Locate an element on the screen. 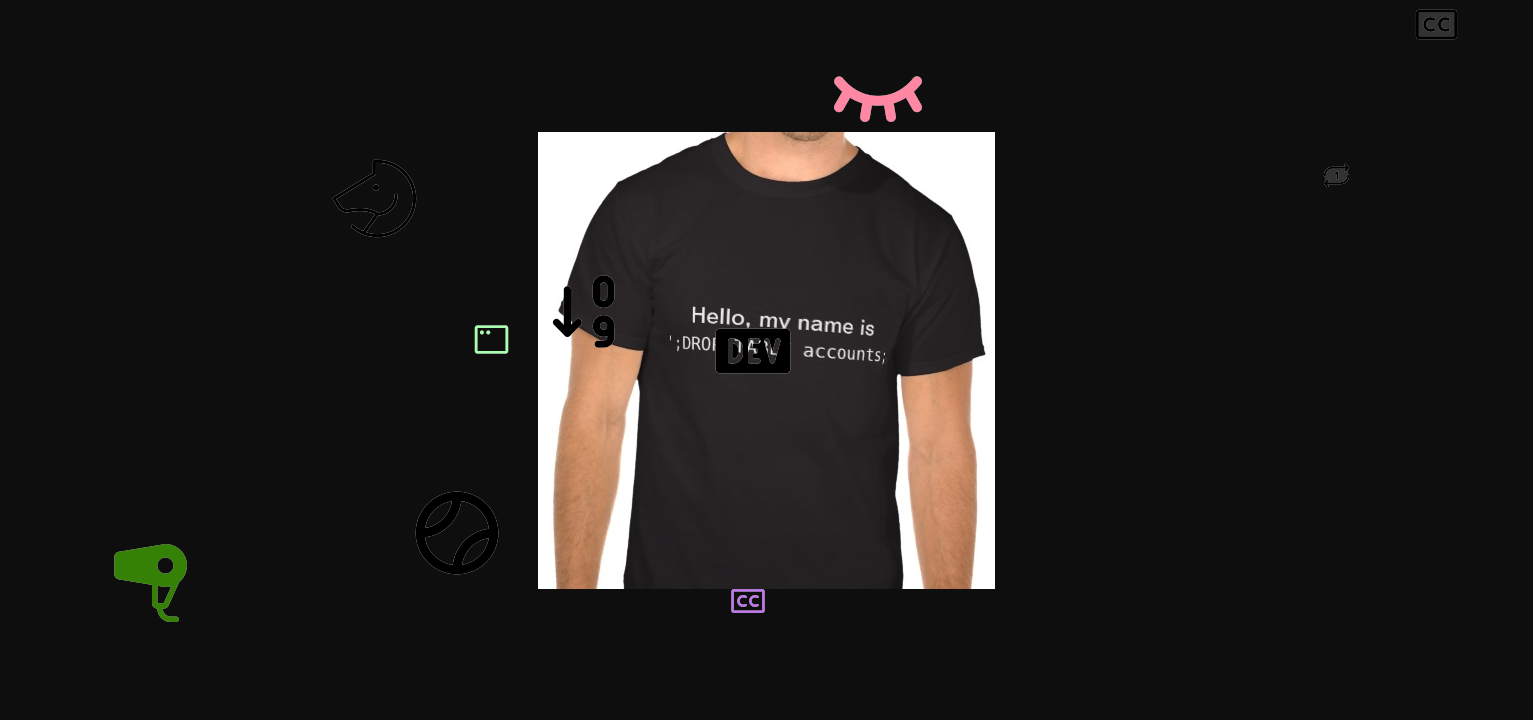 This screenshot has height=720, width=1533. access hair styling or beauty tools is located at coordinates (152, 579).